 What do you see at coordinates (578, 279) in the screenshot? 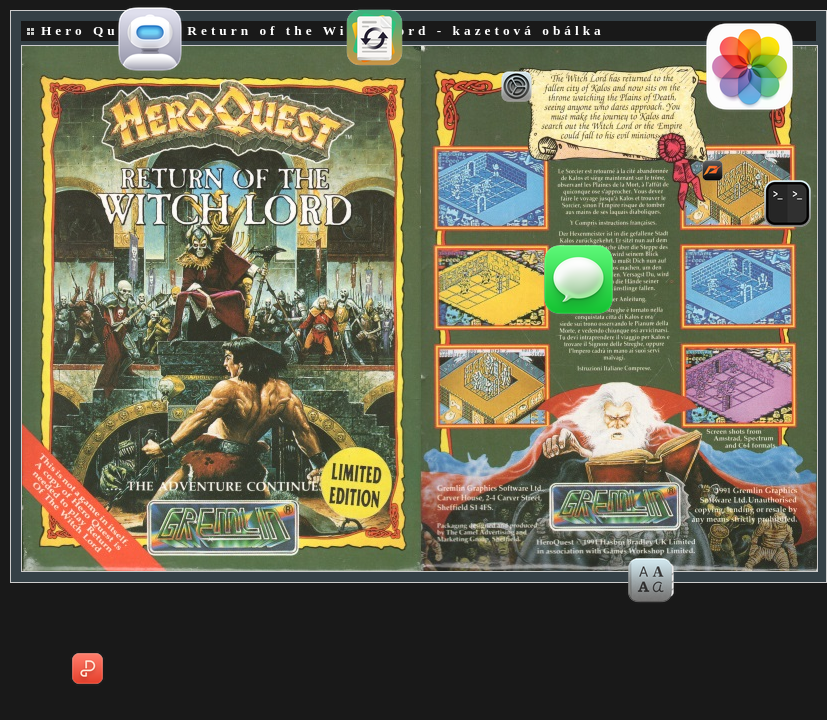
I see `open the messages app` at bounding box center [578, 279].